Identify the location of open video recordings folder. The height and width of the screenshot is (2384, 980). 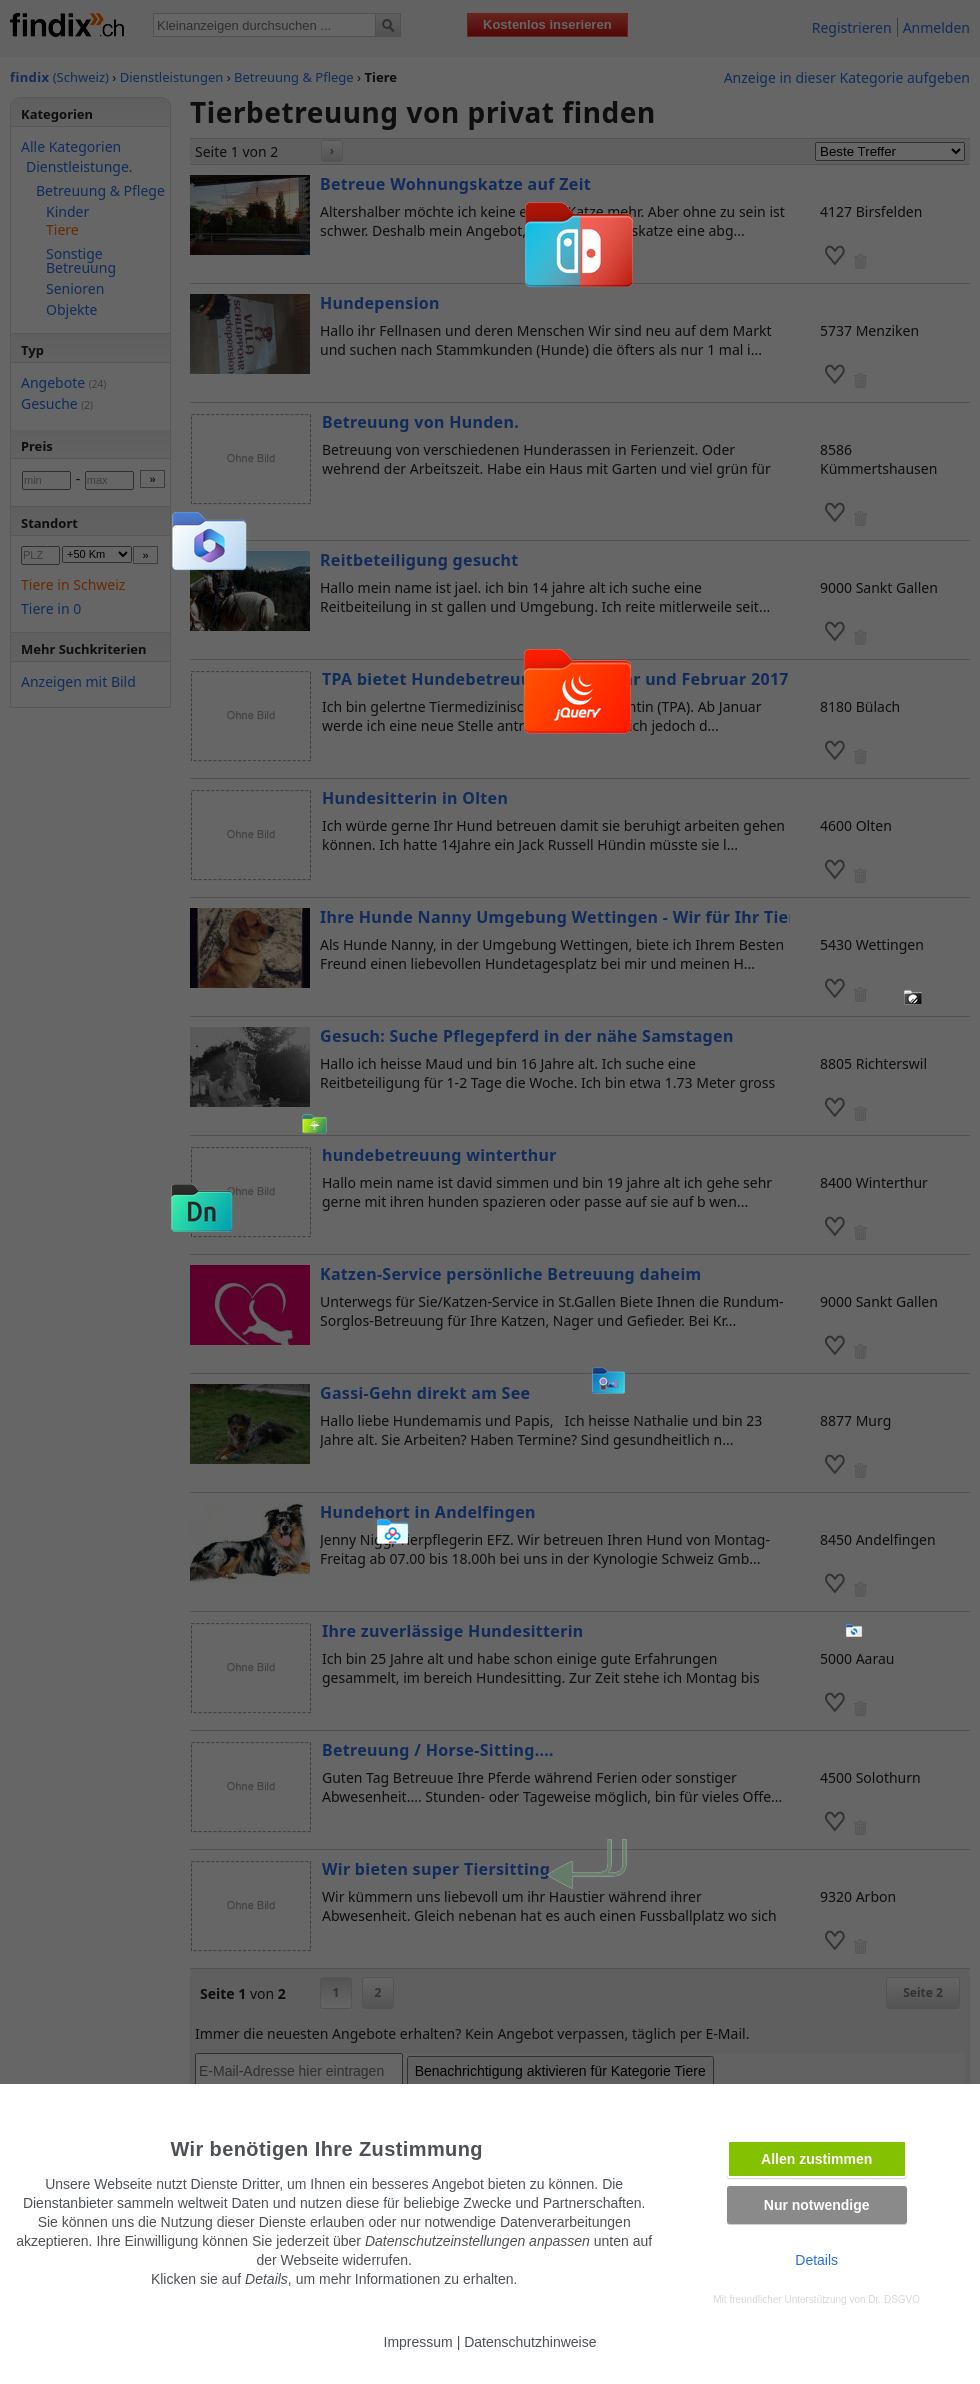
(608, 1381).